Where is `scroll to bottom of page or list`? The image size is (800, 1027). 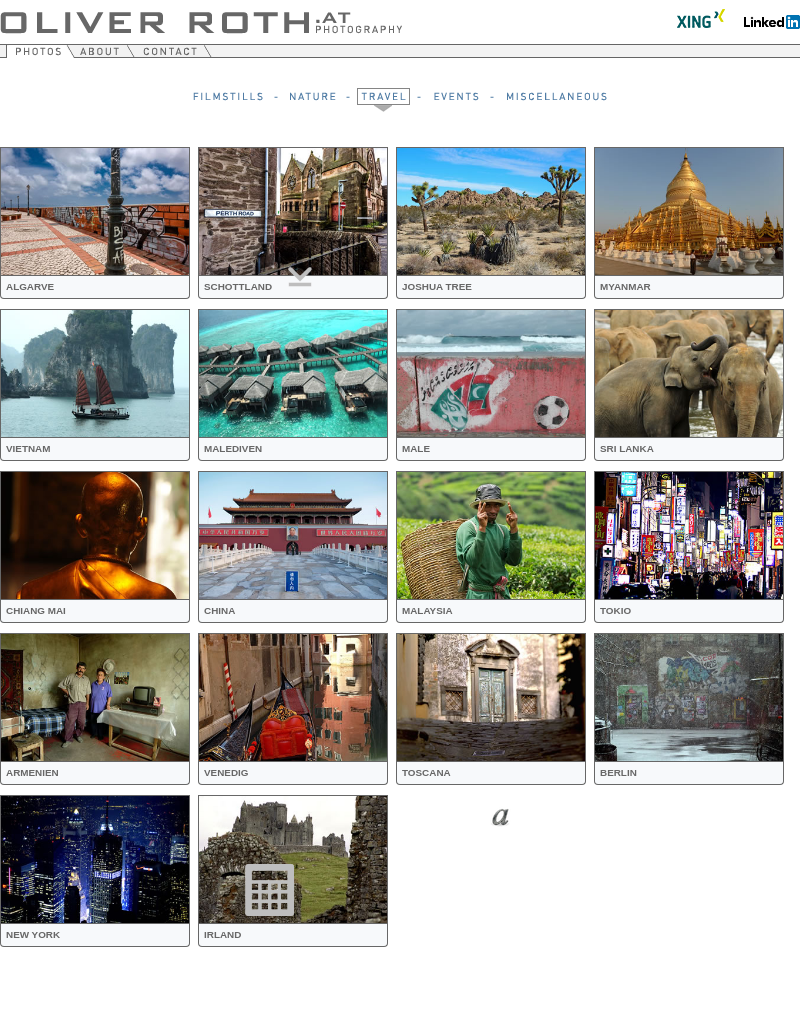 scroll to bottom of page or list is located at coordinates (300, 277).